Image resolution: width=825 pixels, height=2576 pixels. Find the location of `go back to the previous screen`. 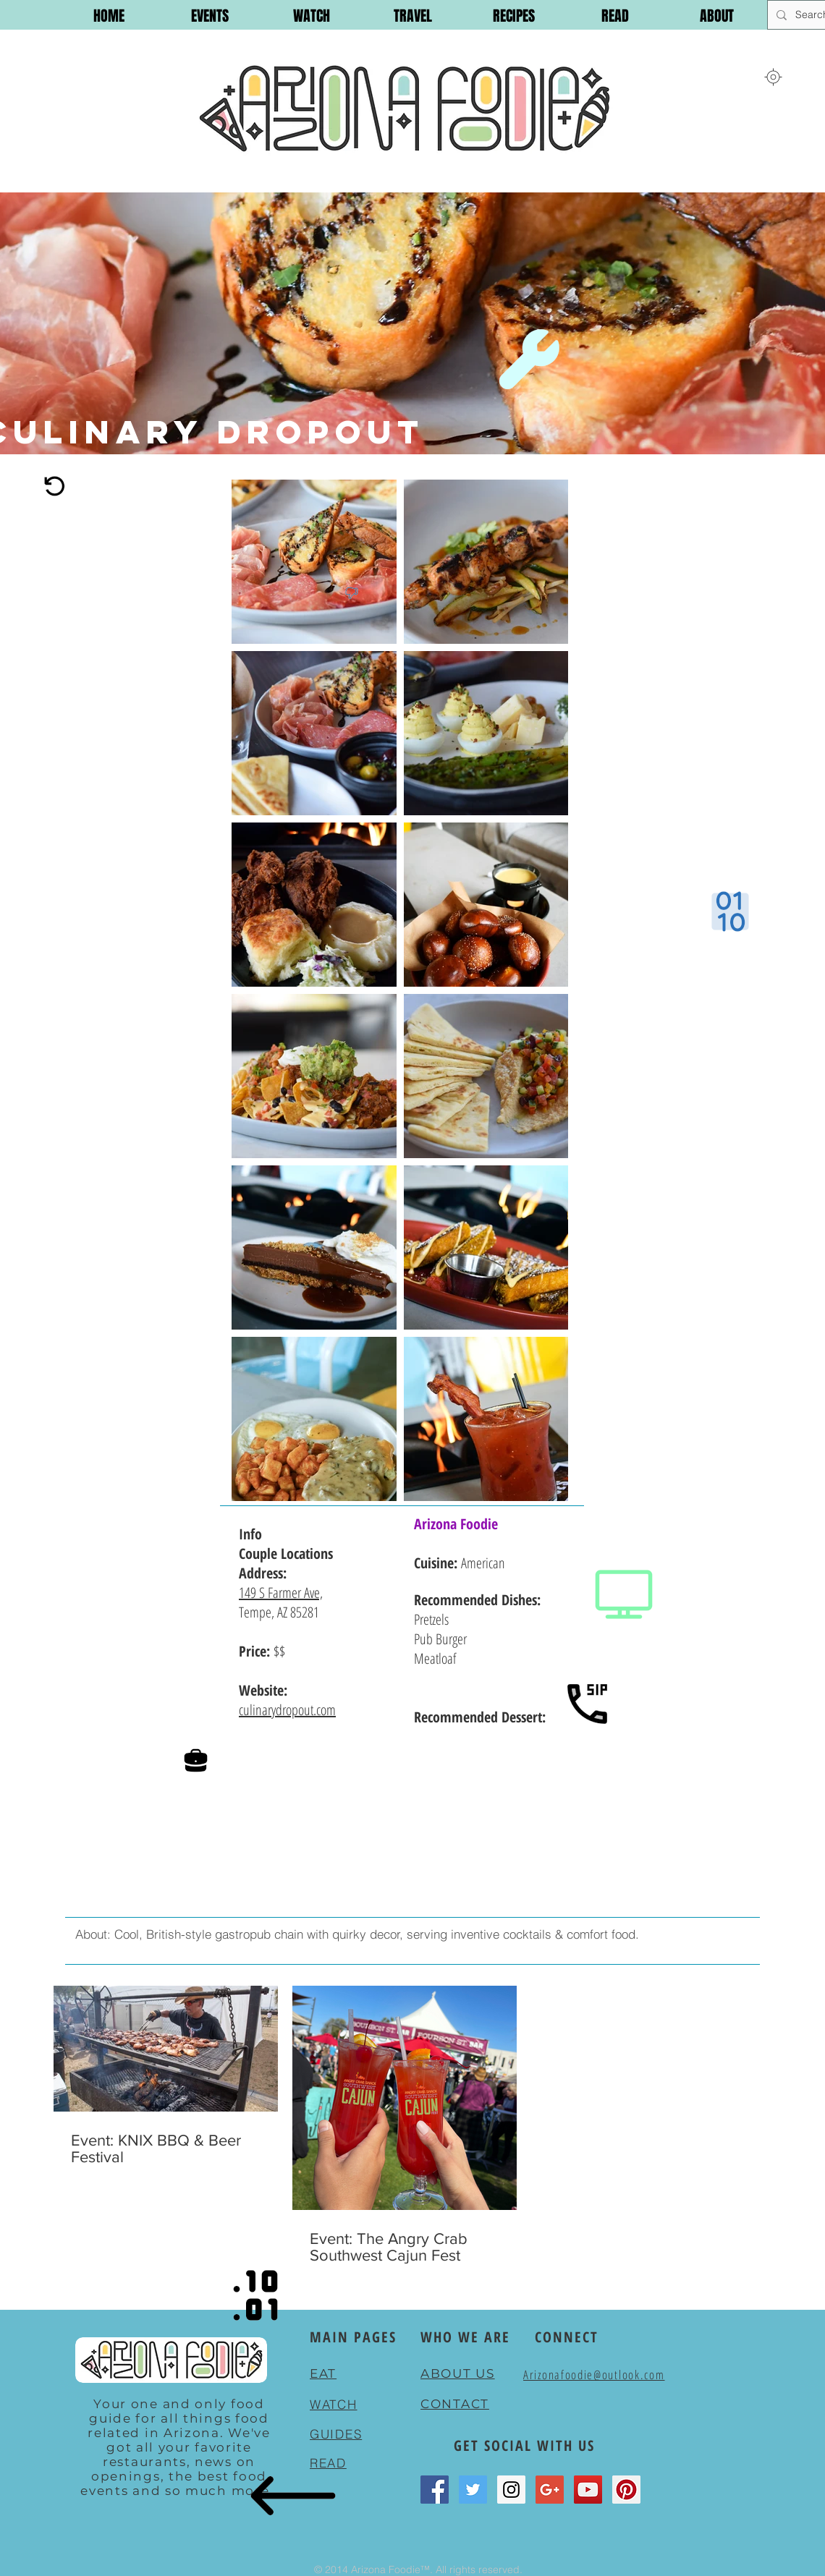

go back to the previous screen is located at coordinates (293, 2496).